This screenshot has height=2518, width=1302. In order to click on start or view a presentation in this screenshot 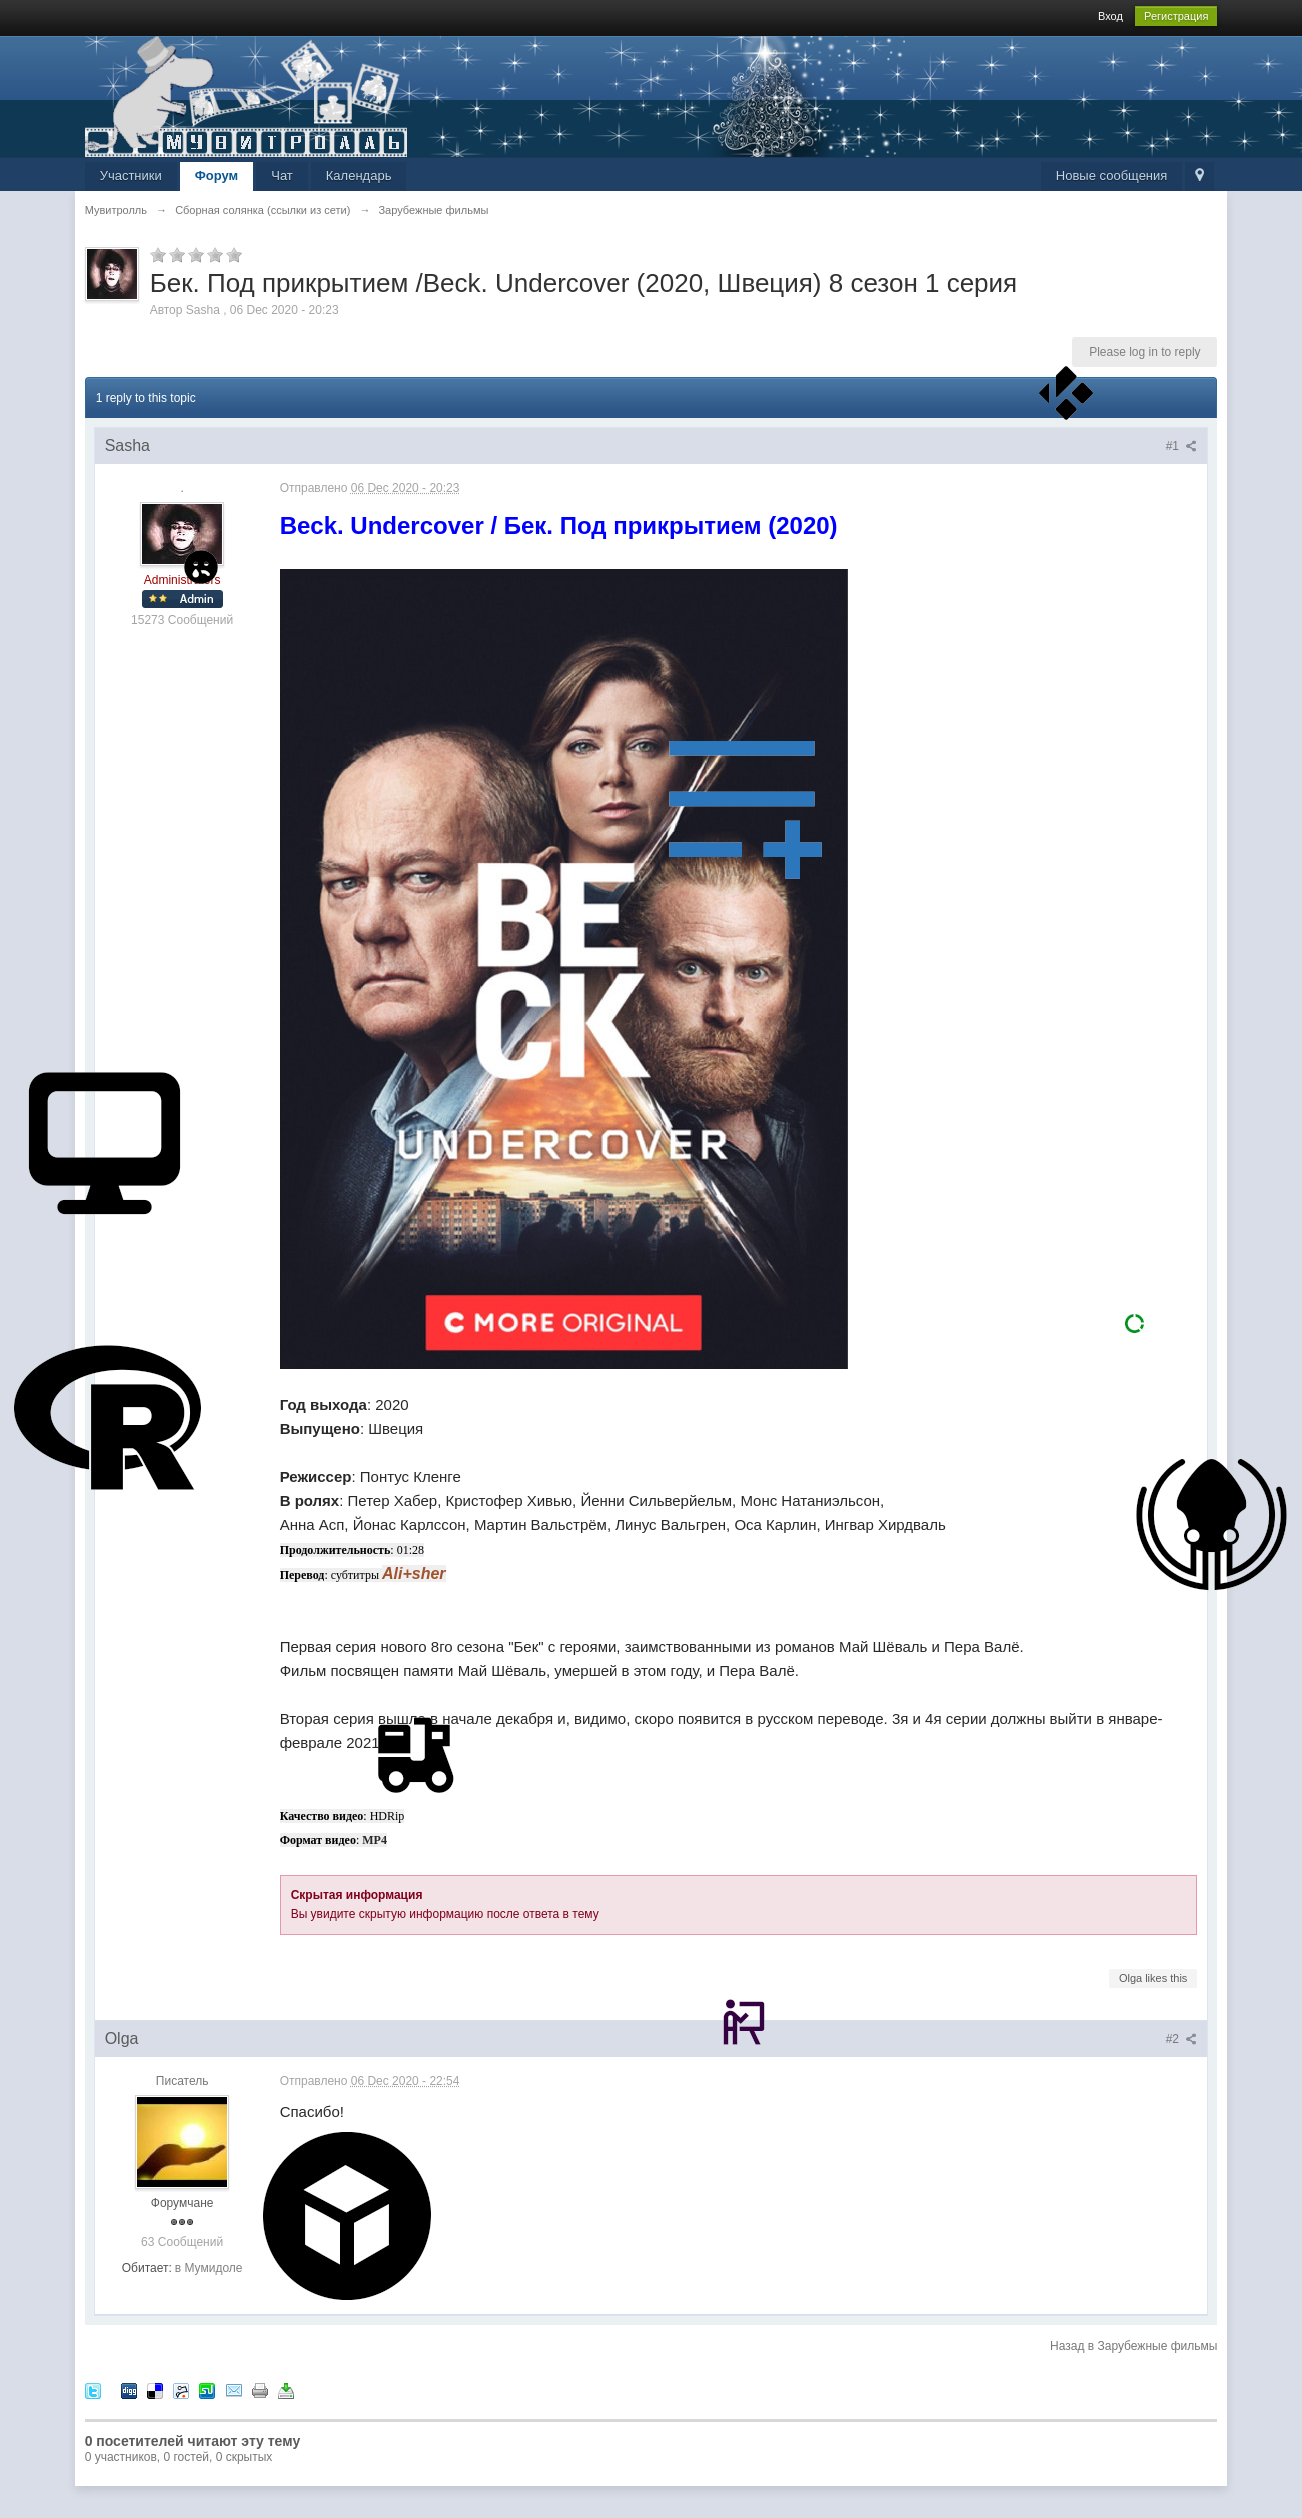, I will do `click(744, 2022)`.